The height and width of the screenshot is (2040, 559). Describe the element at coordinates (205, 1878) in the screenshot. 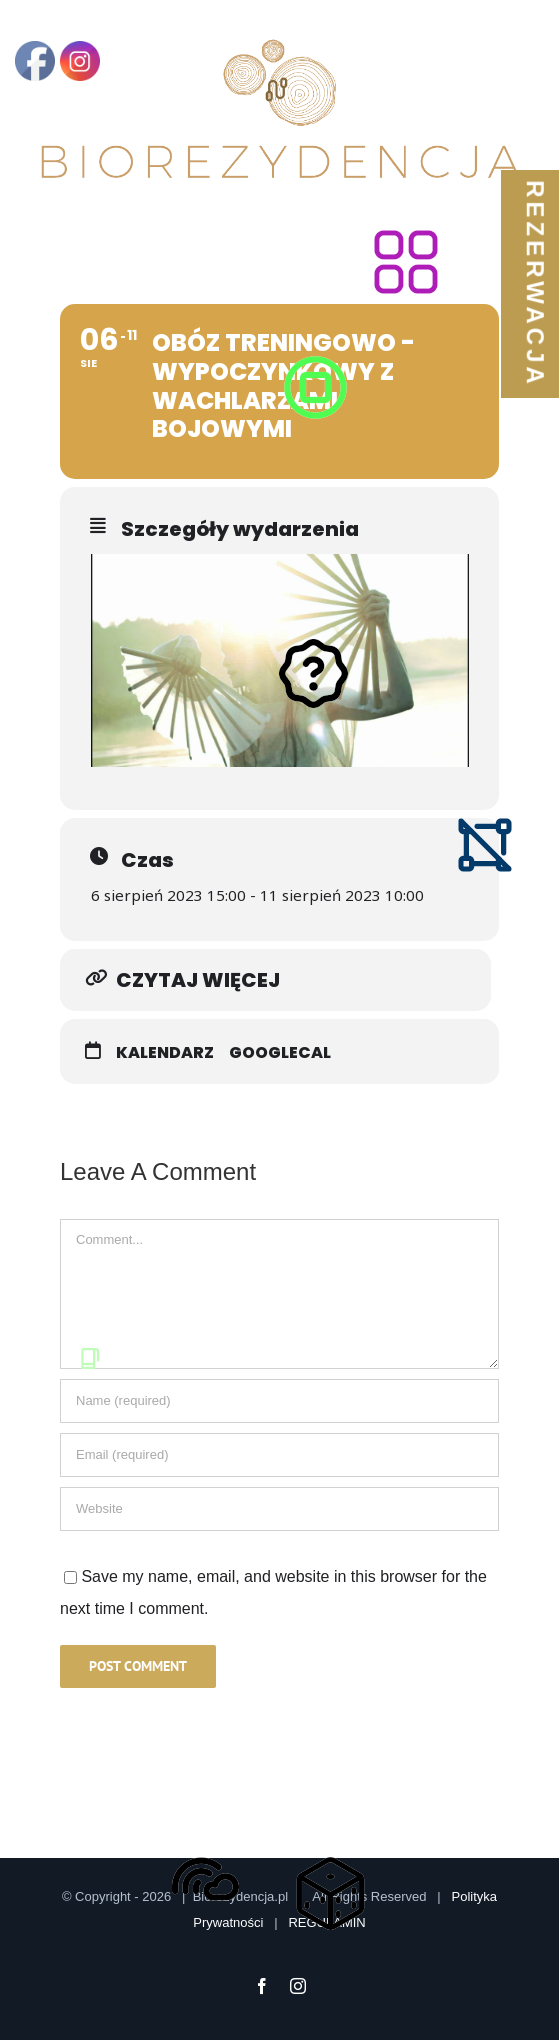

I see `view weather conditions` at that location.